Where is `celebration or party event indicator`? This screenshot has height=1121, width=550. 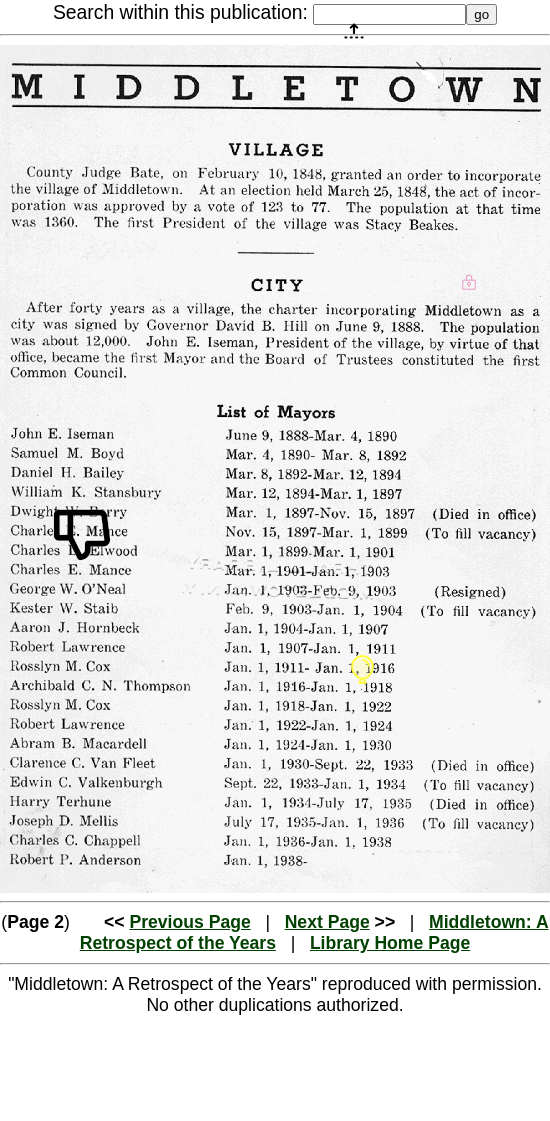
celebration or party event indicator is located at coordinates (362, 669).